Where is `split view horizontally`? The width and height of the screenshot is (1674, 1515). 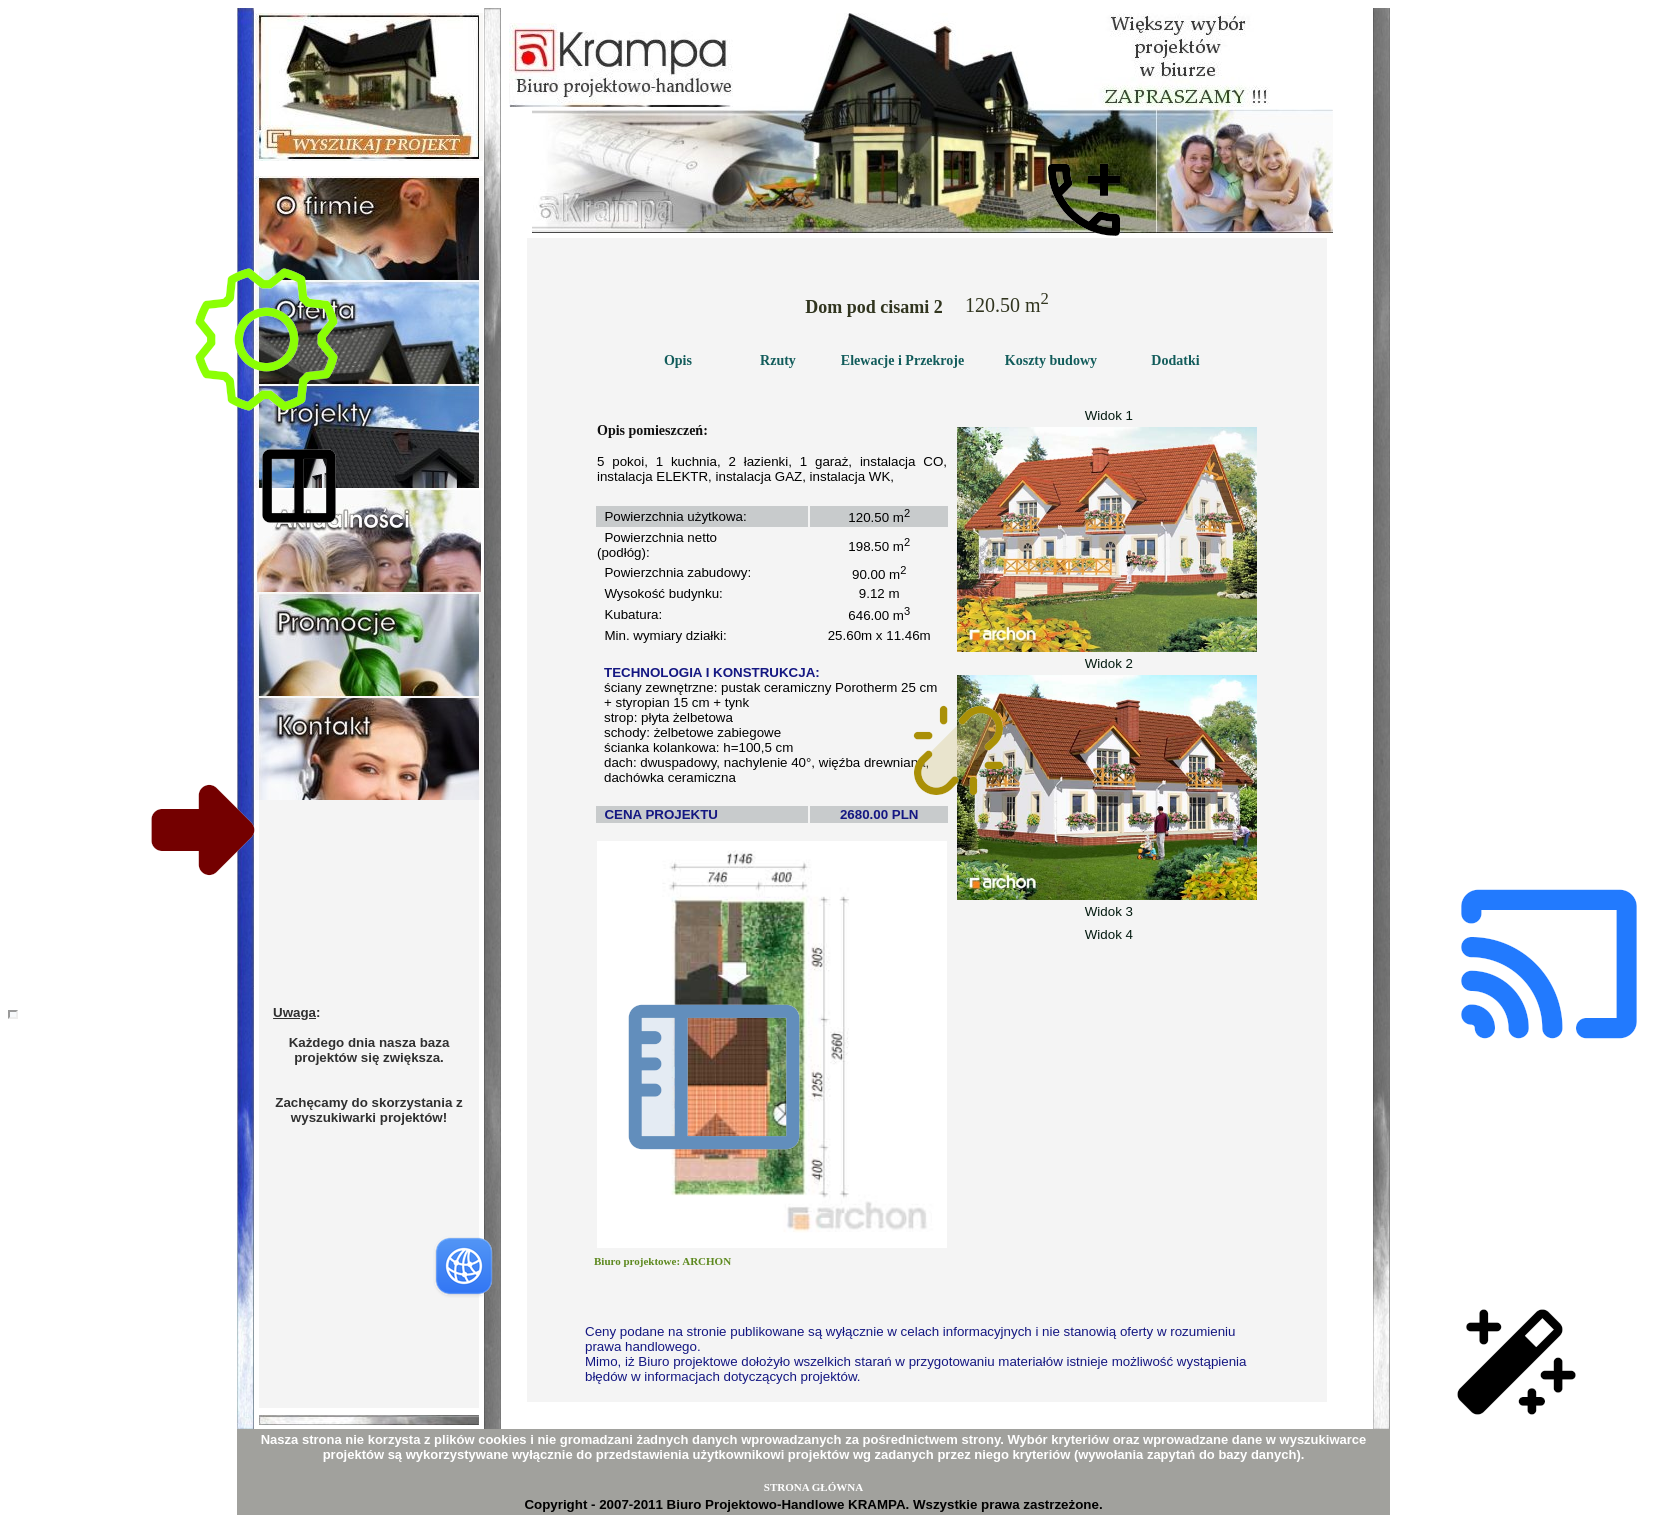
split view horizontally is located at coordinates (299, 486).